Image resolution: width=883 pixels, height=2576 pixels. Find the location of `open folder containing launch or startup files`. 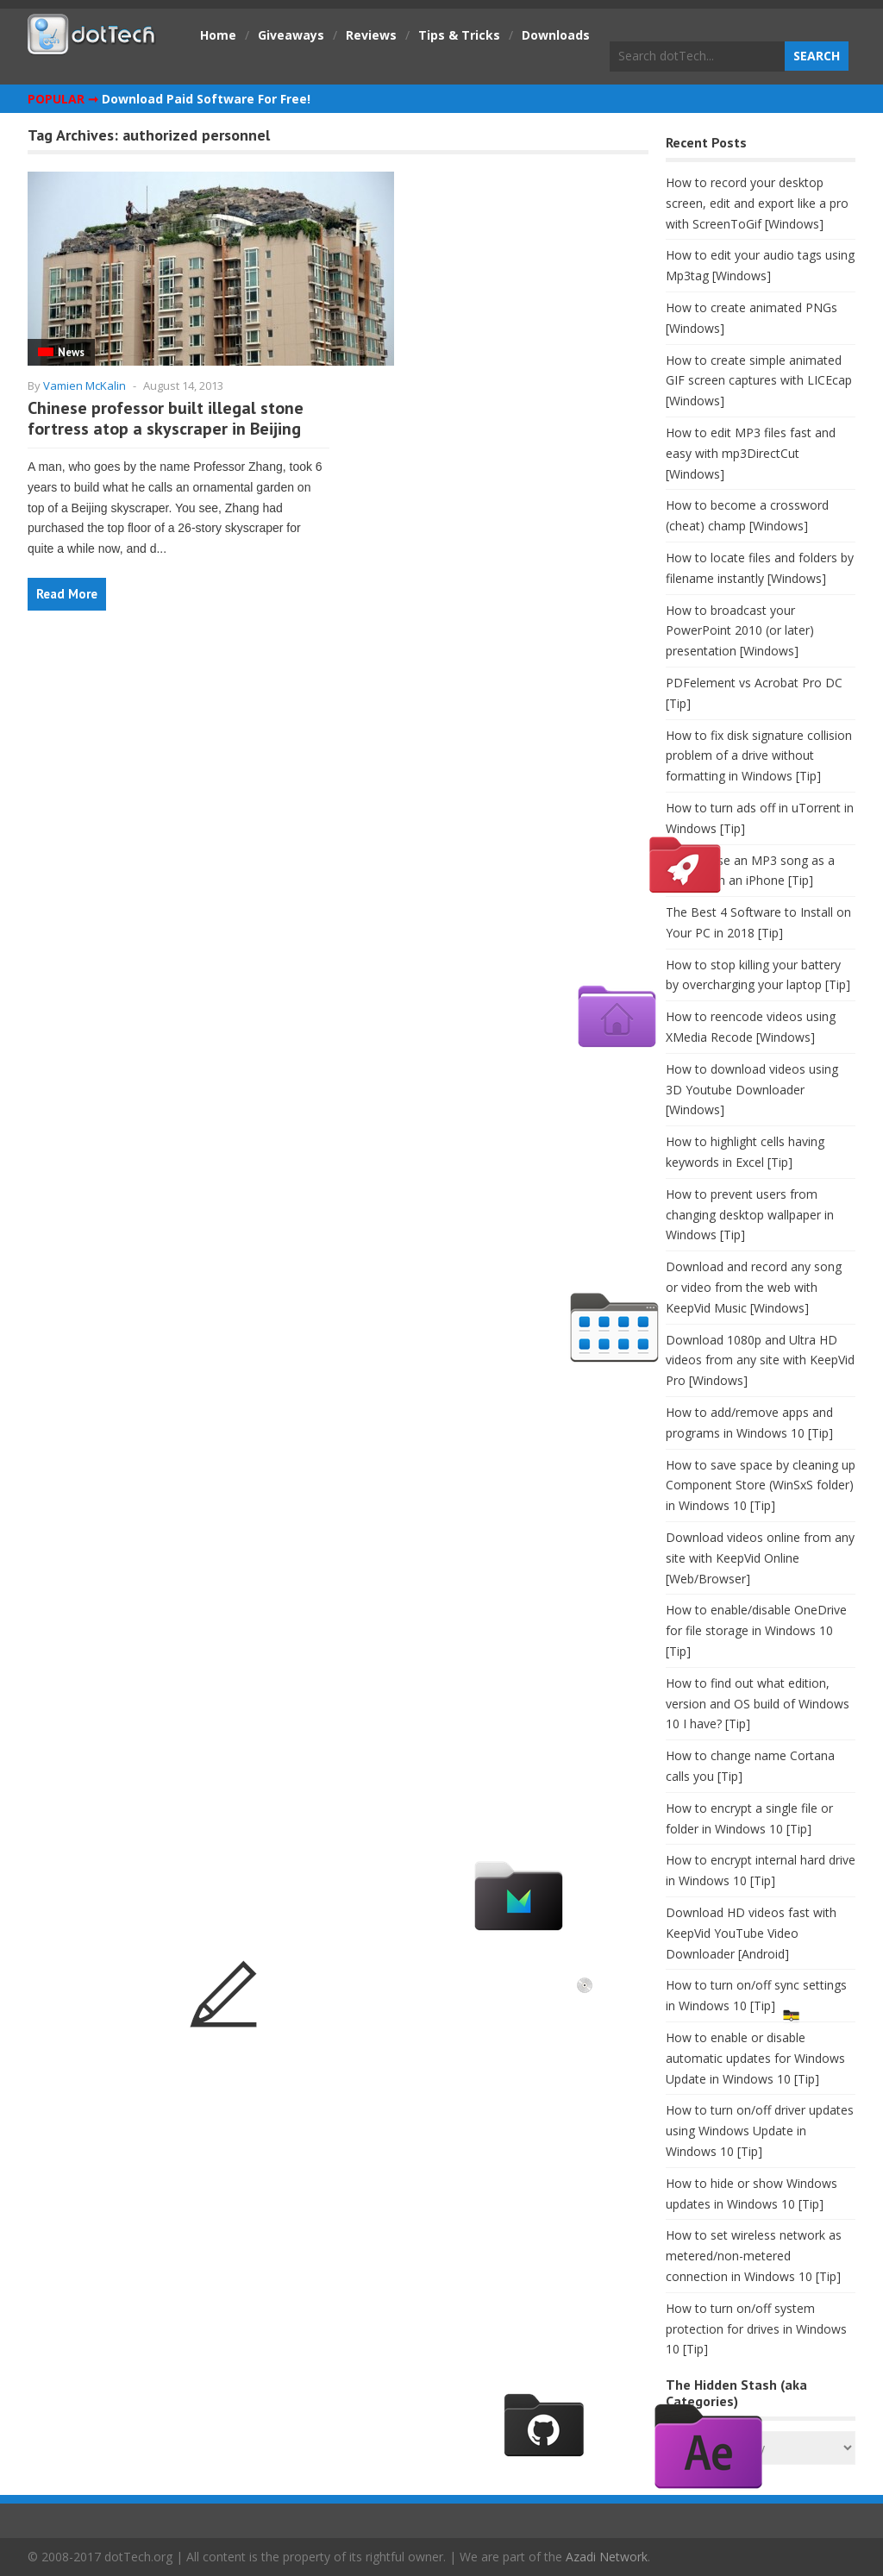

open folder containing launch or startup files is located at coordinates (685, 867).